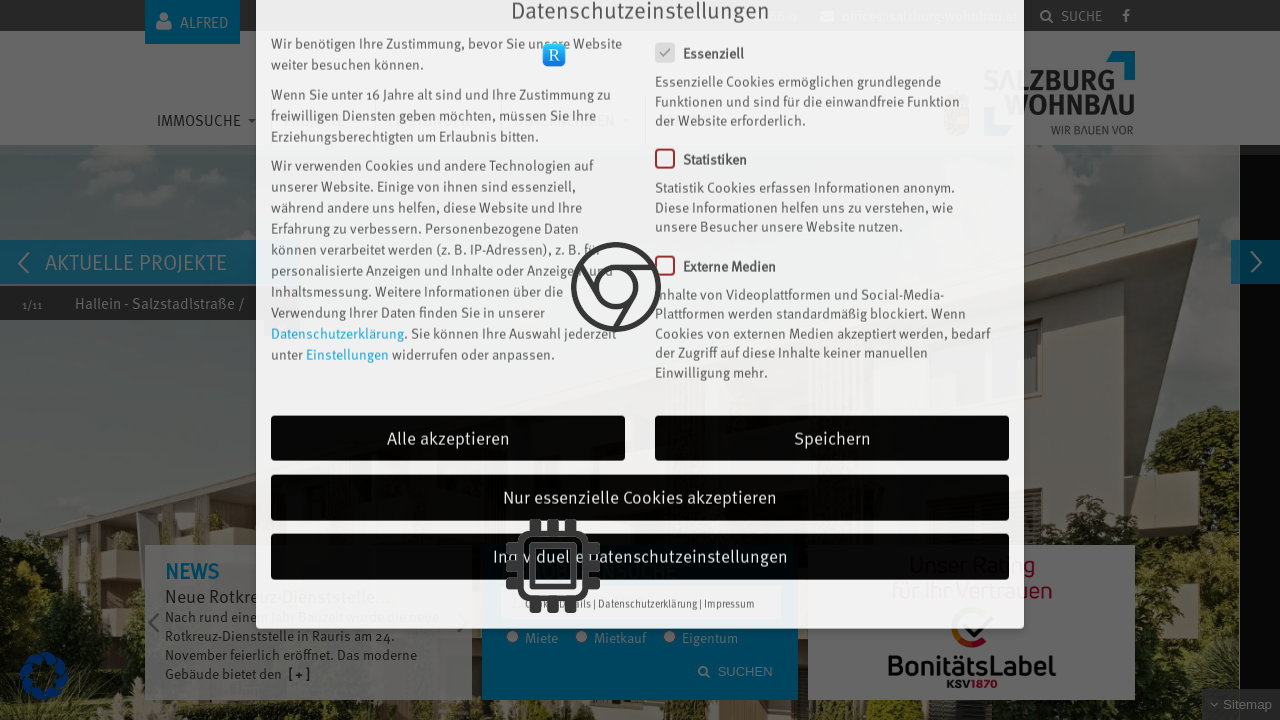 Image resolution: width=1280 pixels, height=720 pixels. What do you see at coordinates (553, 566) in the screenshot?
I see `access hardware or processor settings` at bounding box center [553, 566].